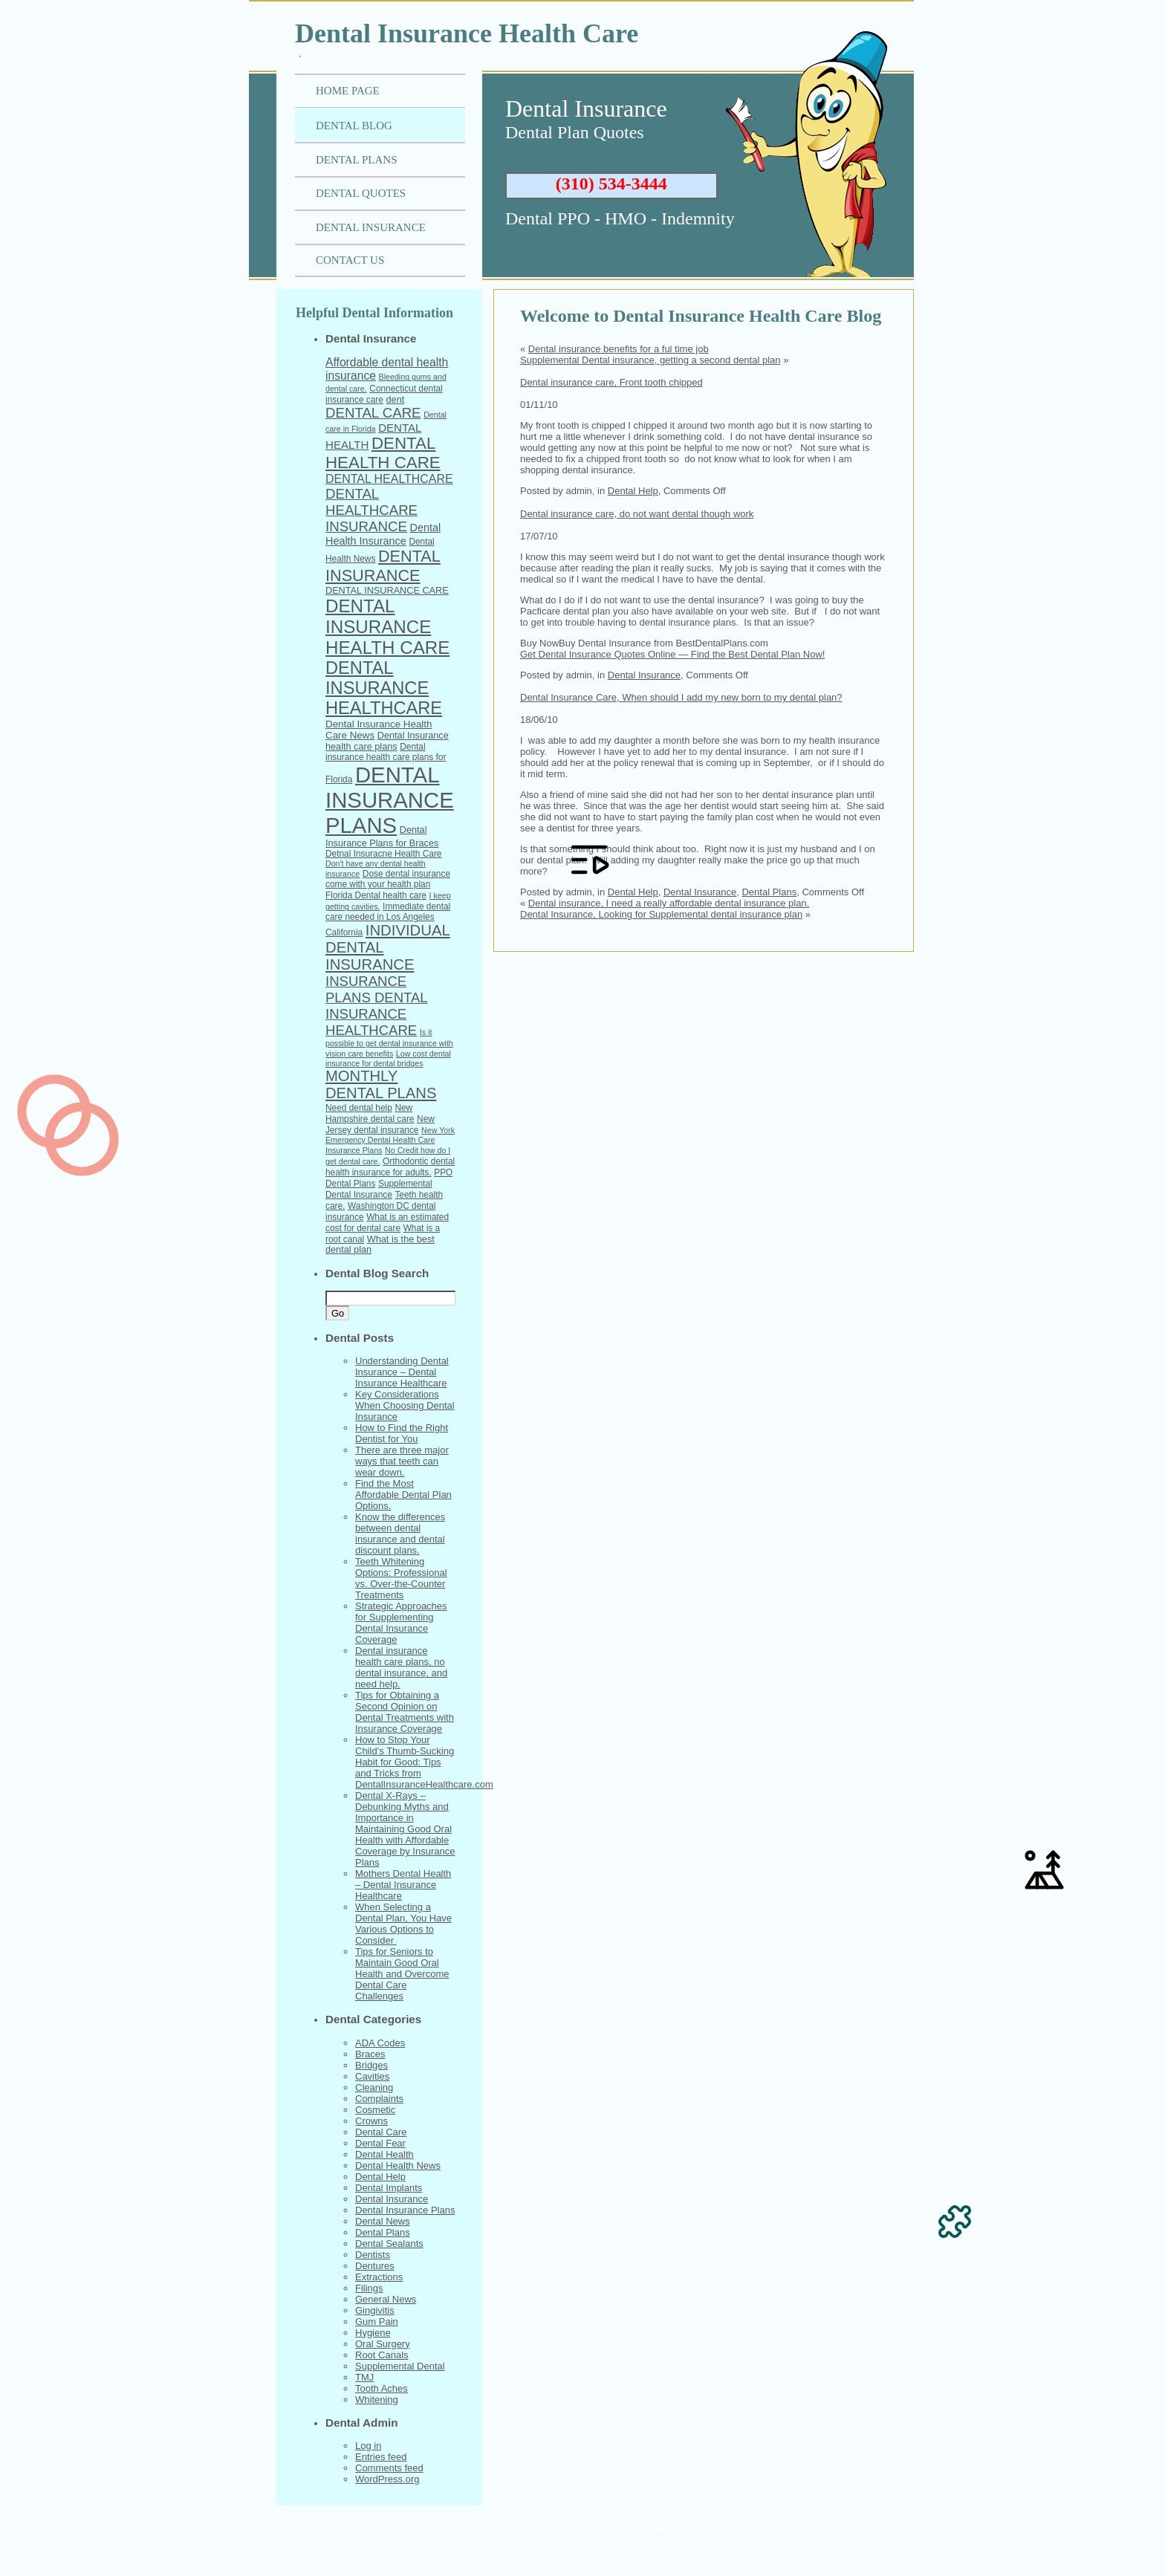  I want to click on view video playlist, so click(589, 860).